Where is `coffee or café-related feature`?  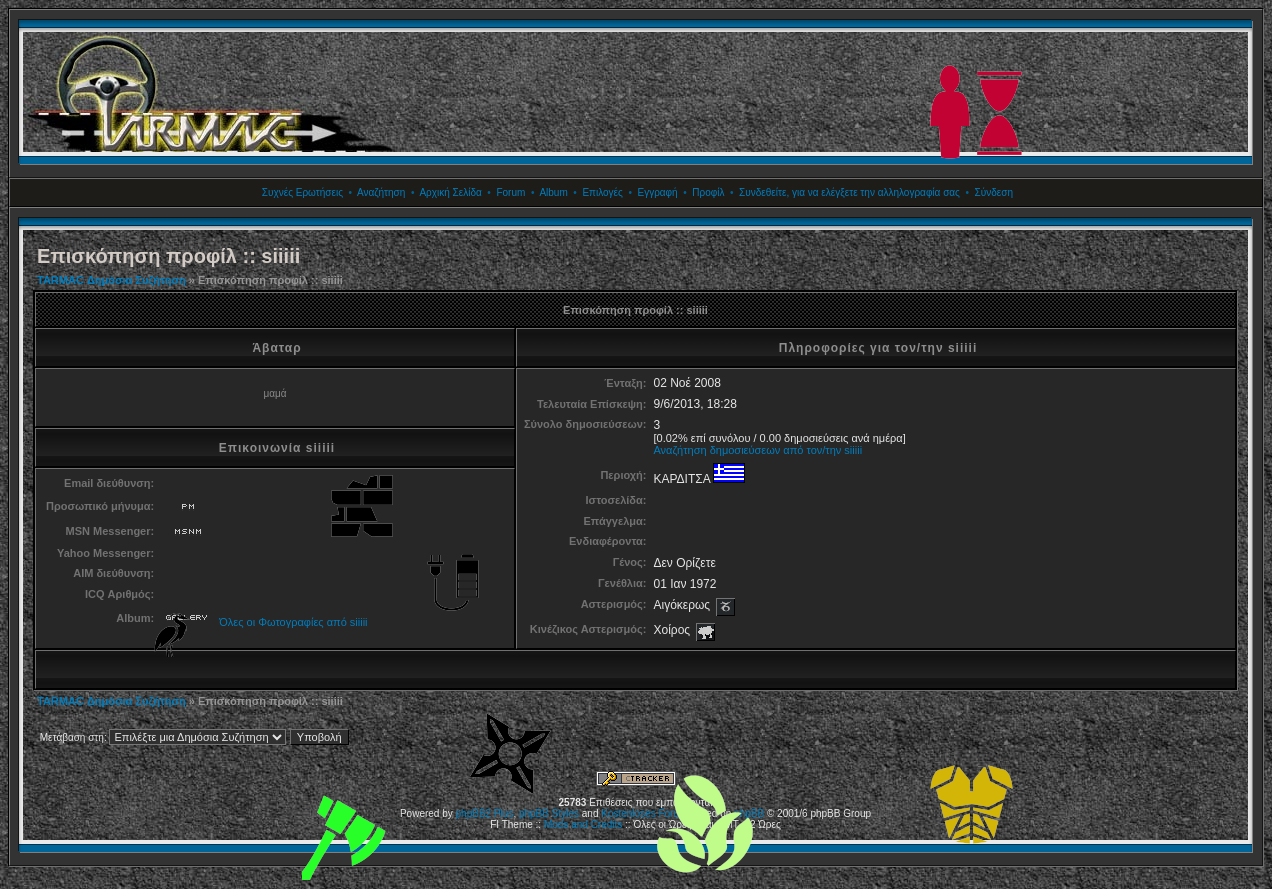 coffee or café-related feature is located at coordinates (705, 823).